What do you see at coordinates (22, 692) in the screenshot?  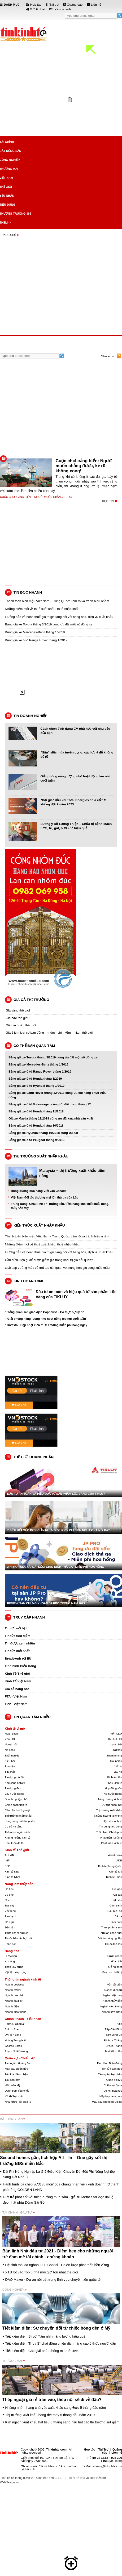 I see `select number nine` at bounding box center [22, 692].